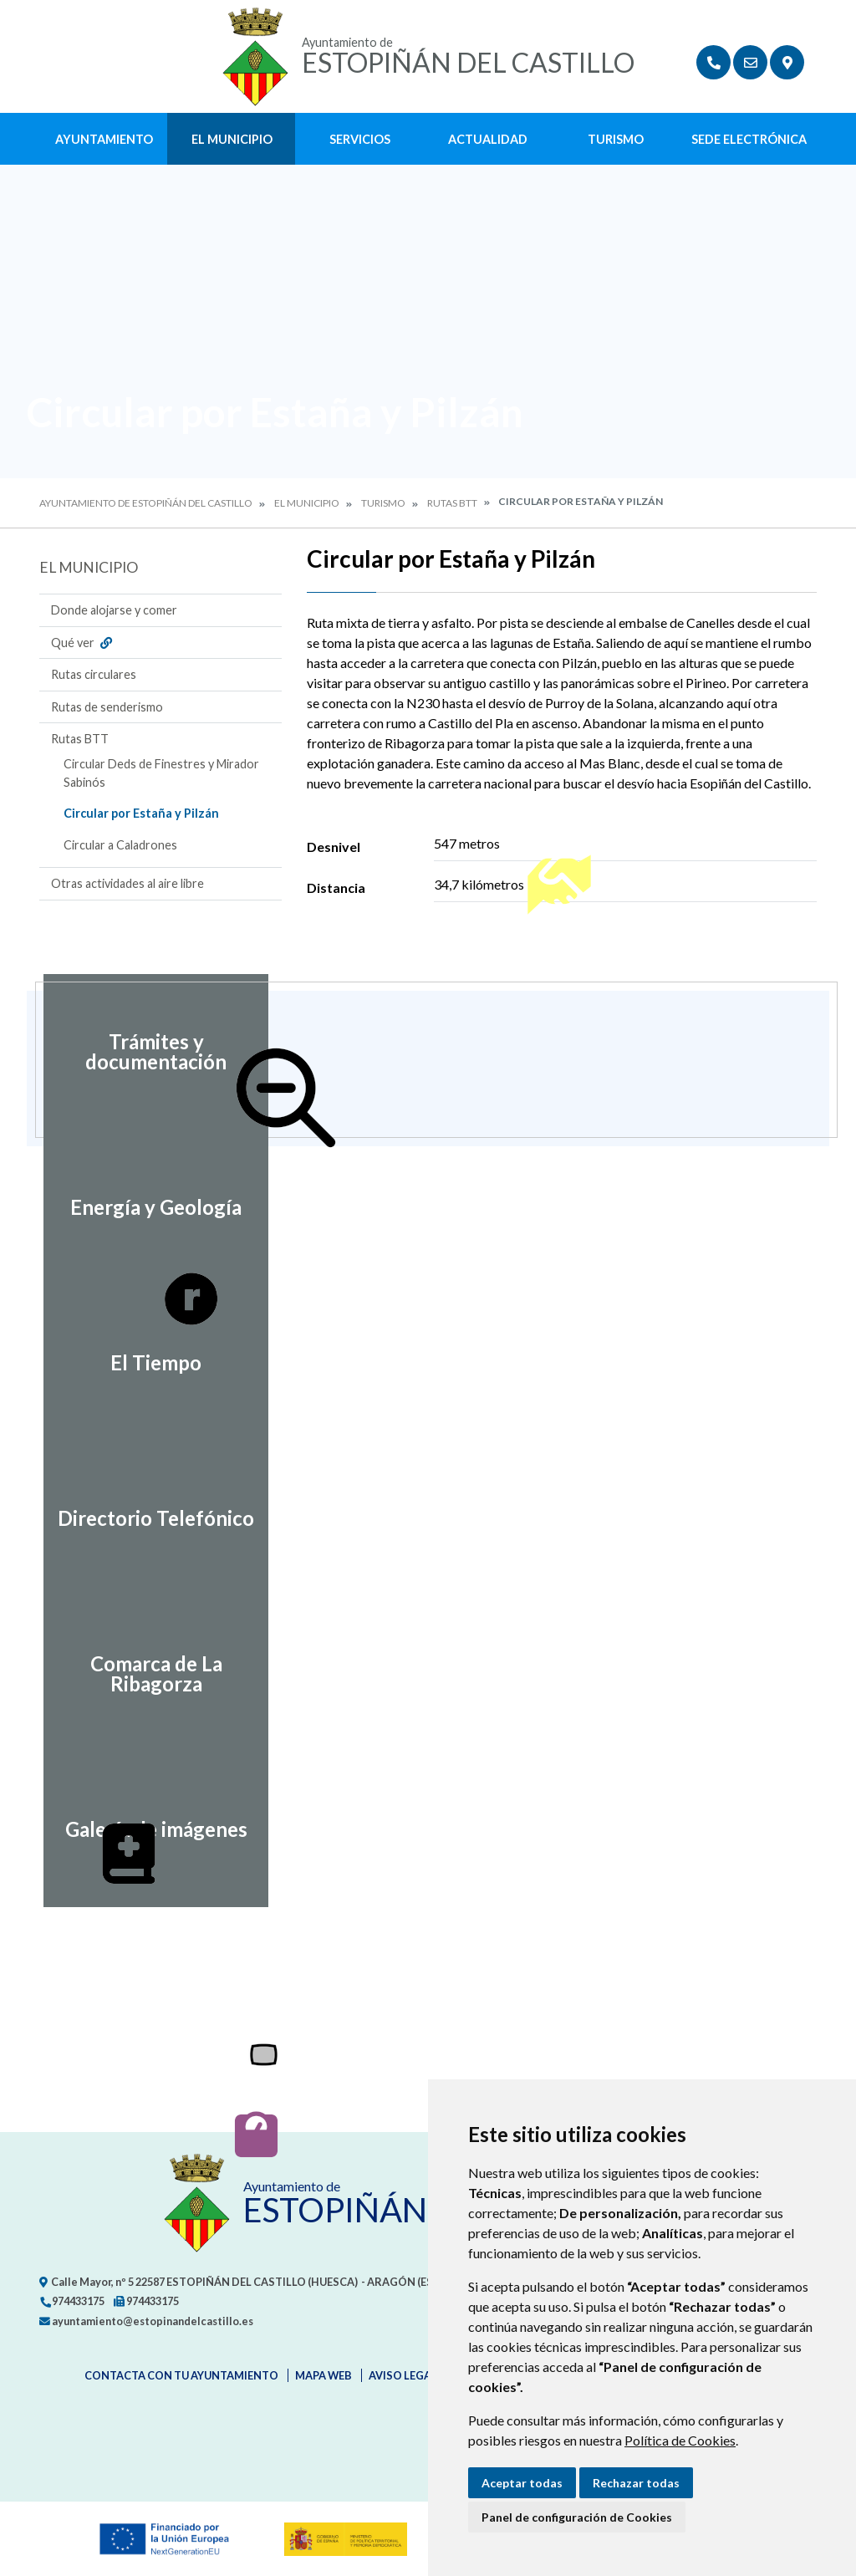 This screenshot has width=856, height=2576. Describe the element at coordinates (256, 2135) in the screenshot. I see `view weight or body measurements` at that location.